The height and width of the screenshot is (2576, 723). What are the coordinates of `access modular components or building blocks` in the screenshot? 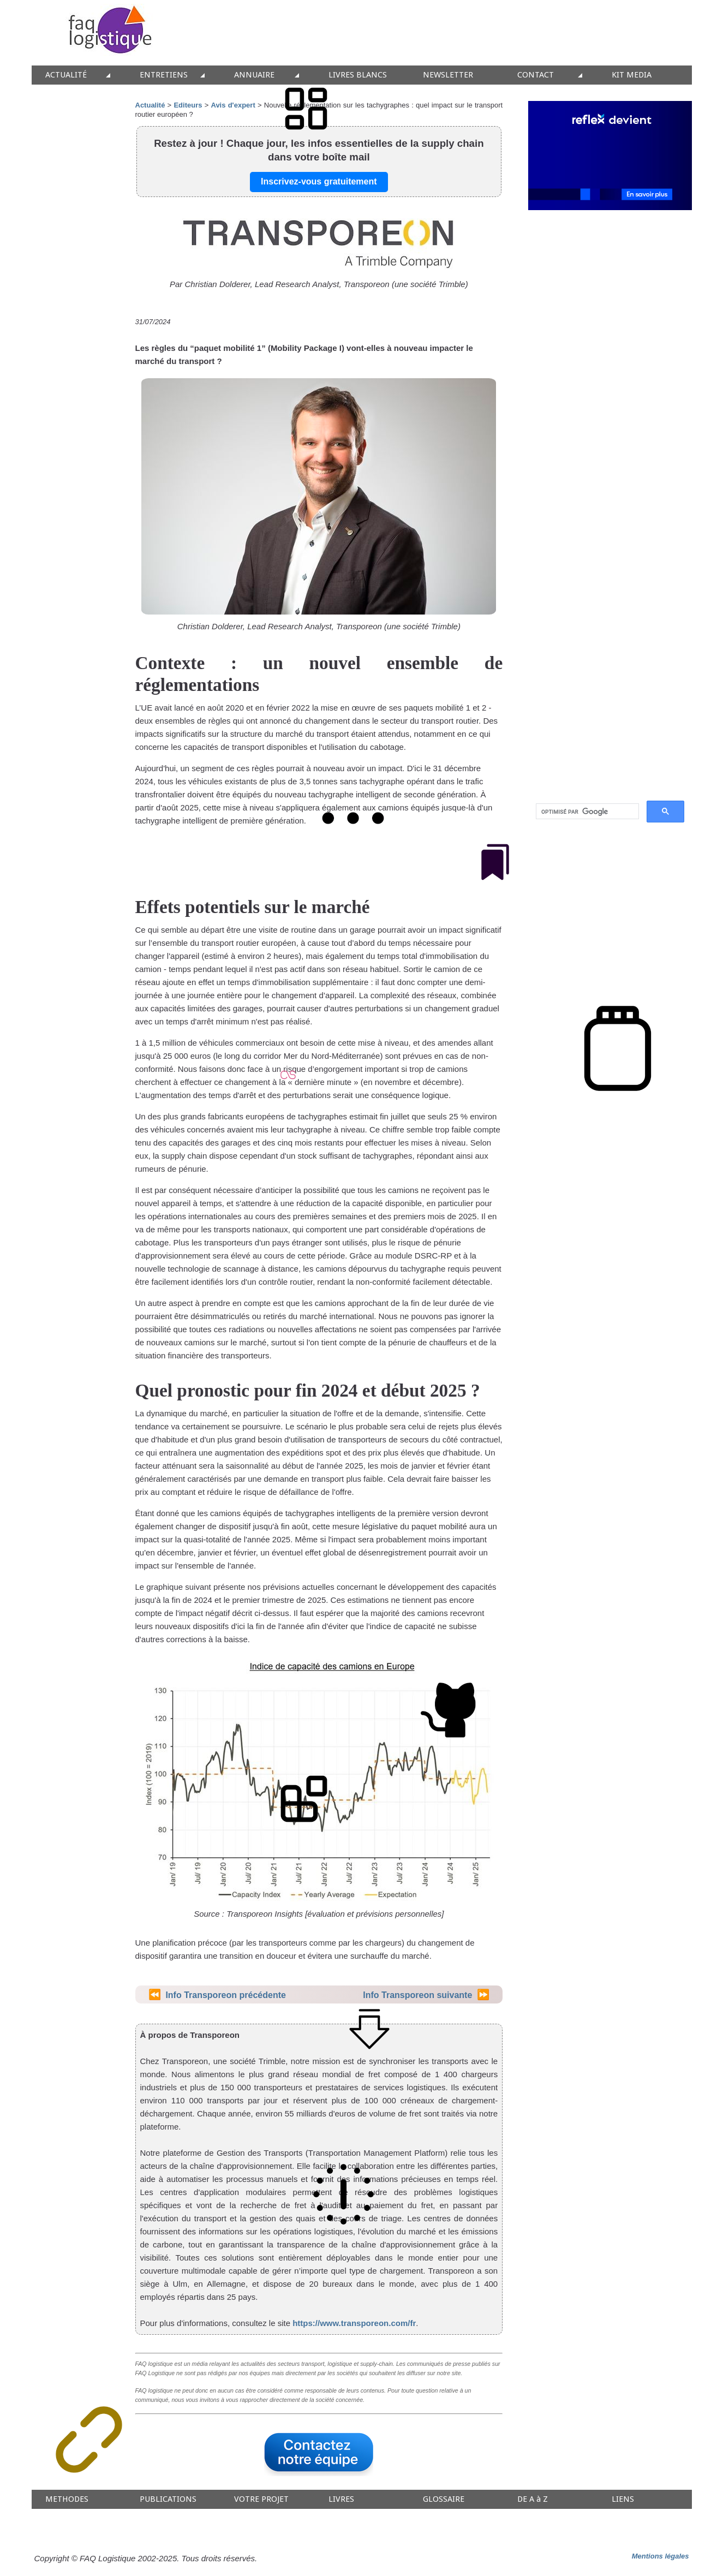 It's located at (304, 1799).